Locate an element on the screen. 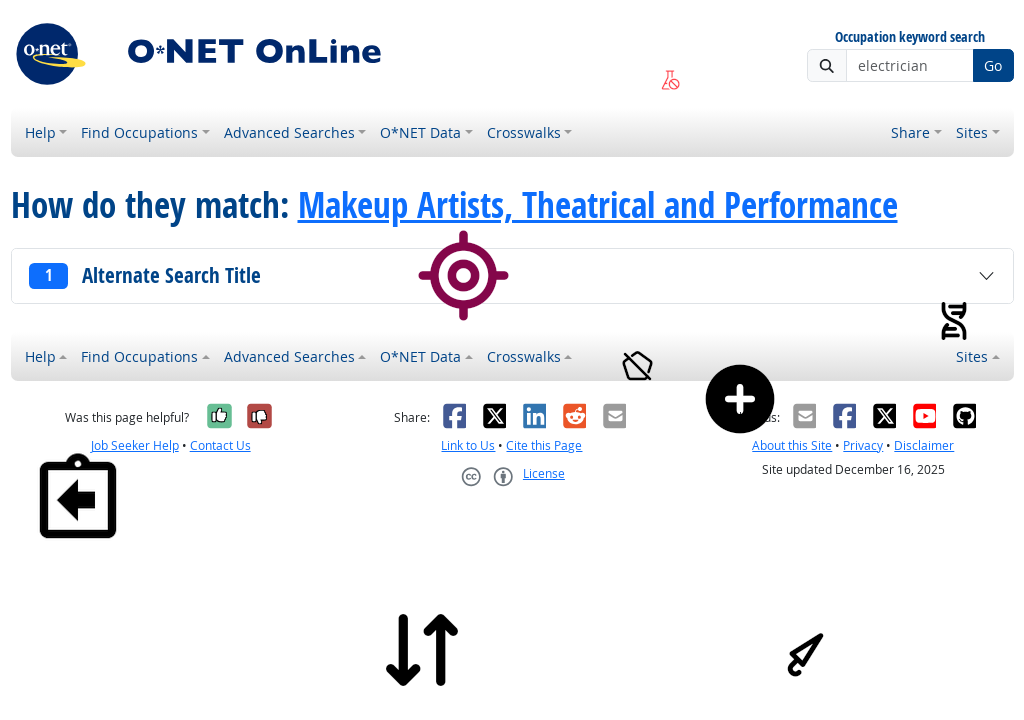 The width and height of the screenshot is (1024, 720). indicates pentagon shape is disabled or unavailable is located at coordinates (637, 366).